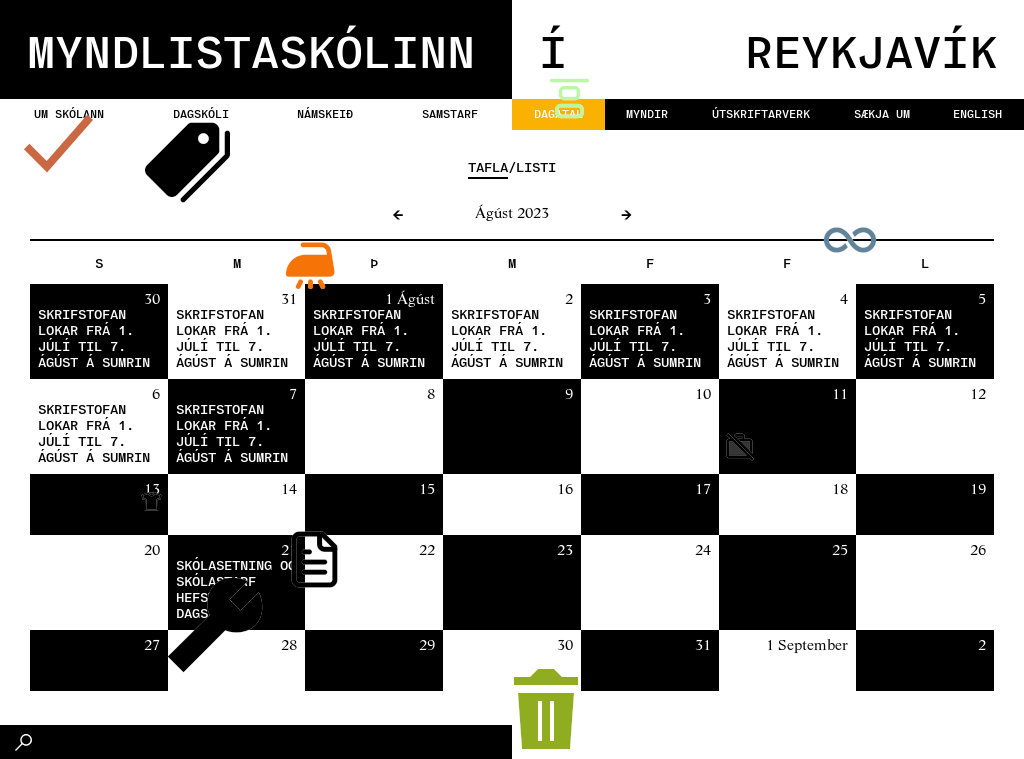 The width and height of the screenshot is (1024, 759). What do you see at coordinates (215, 625) in the screenshot?
I see `access build or configuration settings` at bounding box center [215, 625].